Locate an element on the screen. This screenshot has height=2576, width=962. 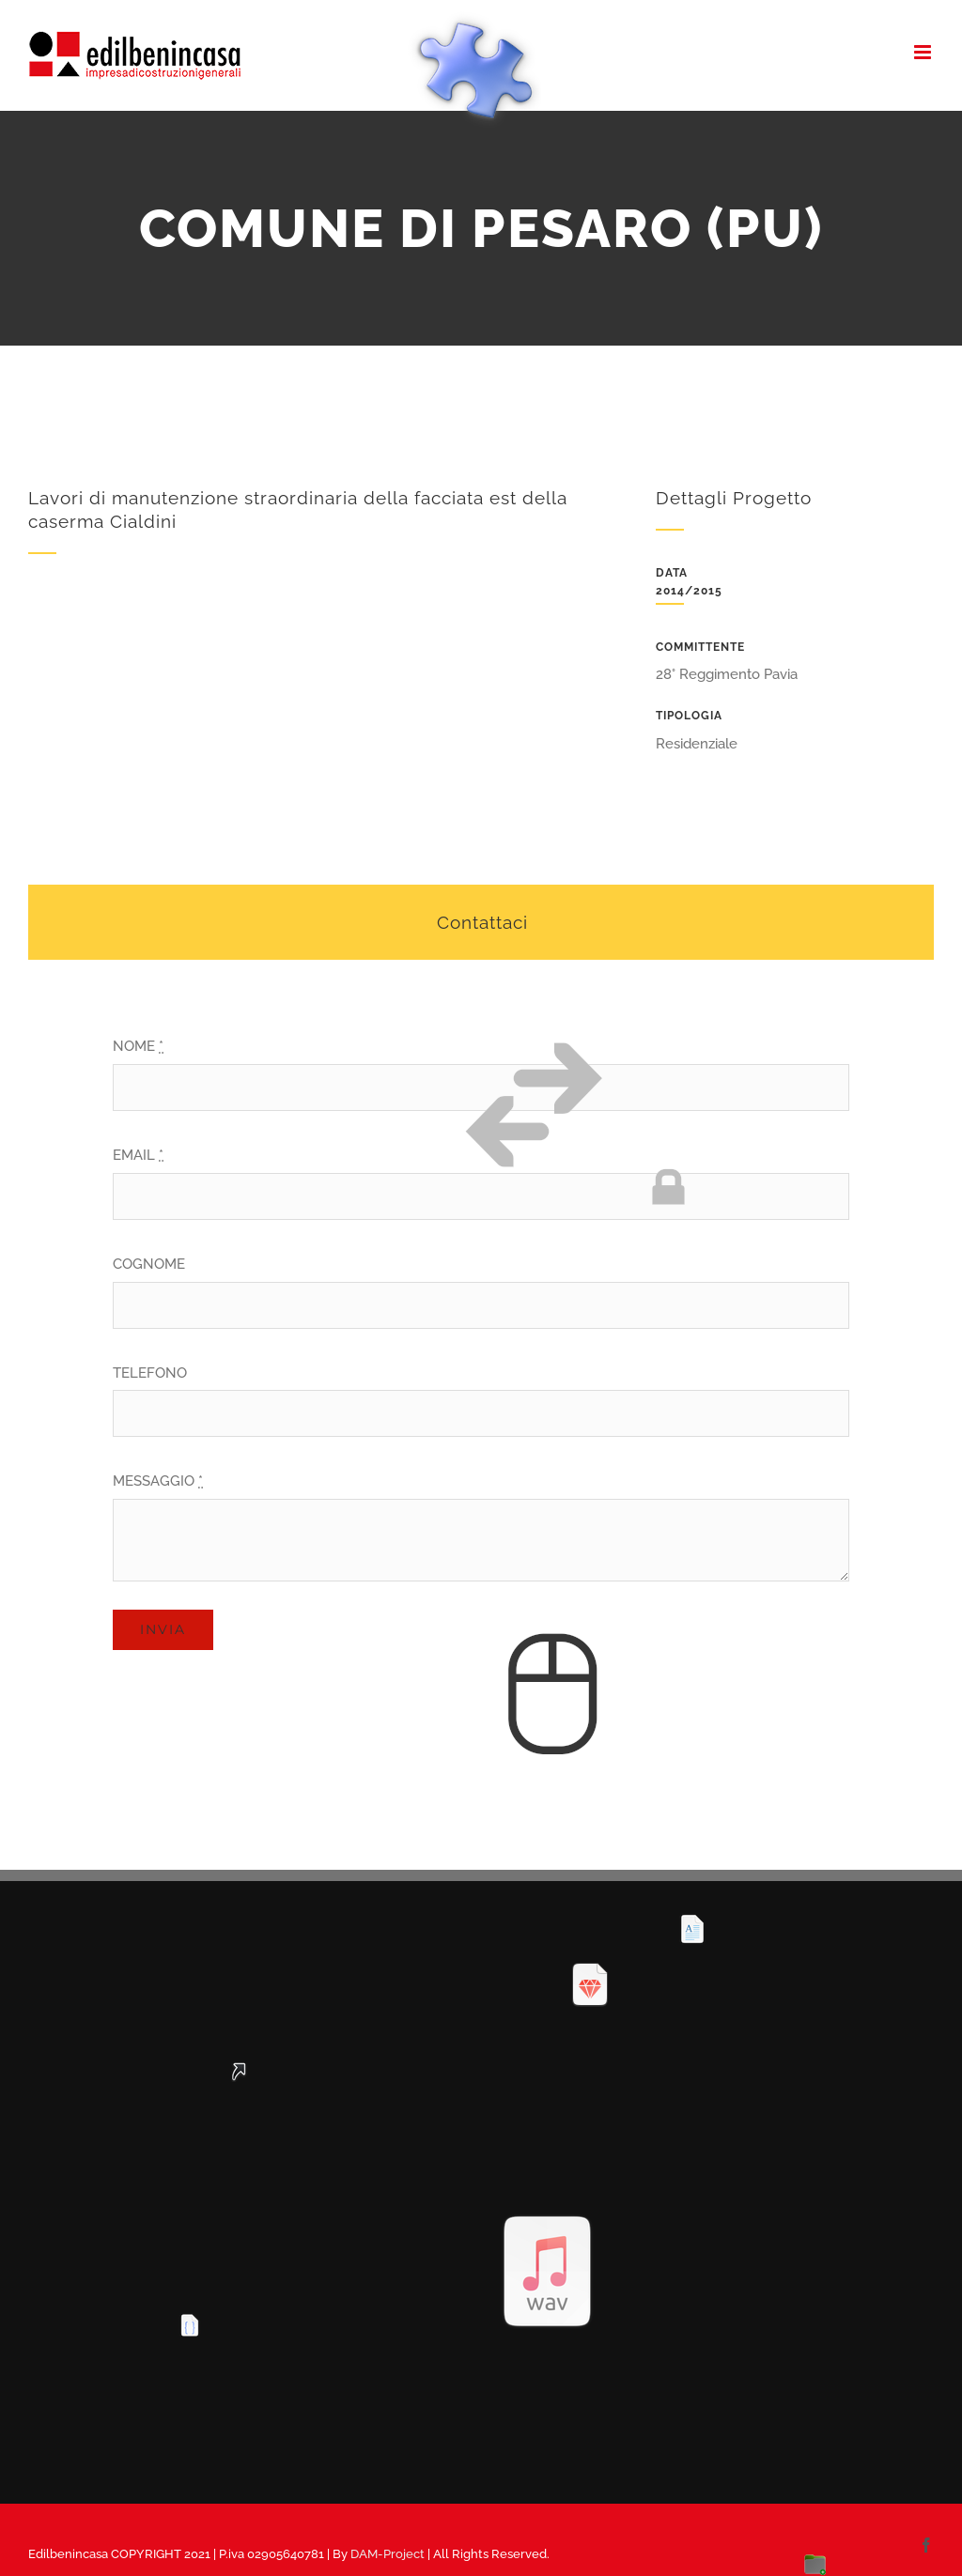
indicates a secure connection is located at coordinates (668, 1188).